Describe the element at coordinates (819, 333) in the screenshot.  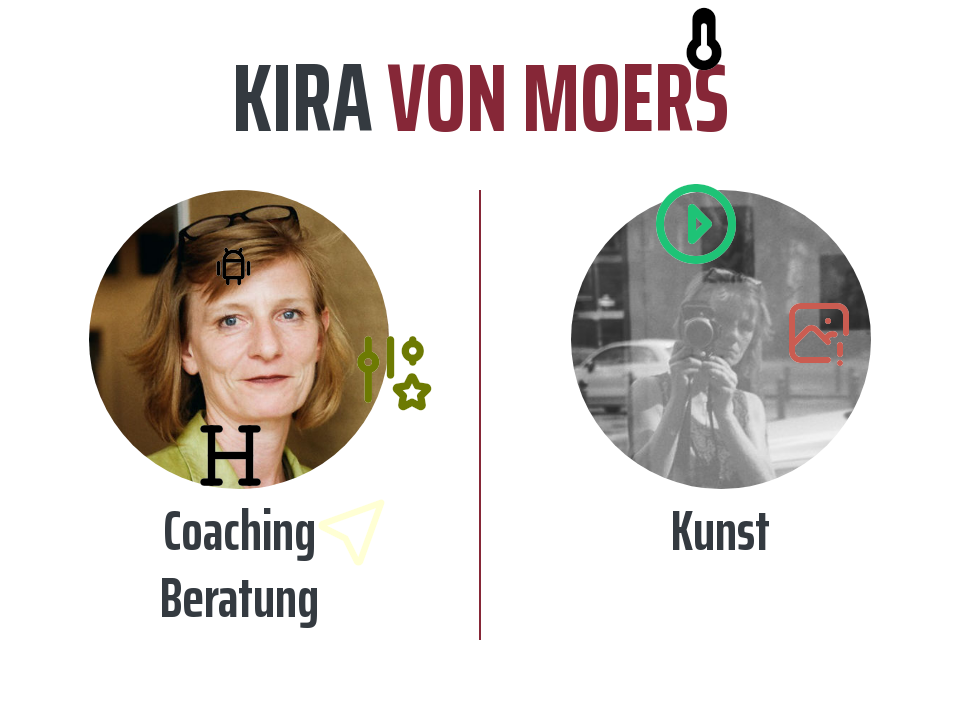
I see `image upload error or warning` at that location.